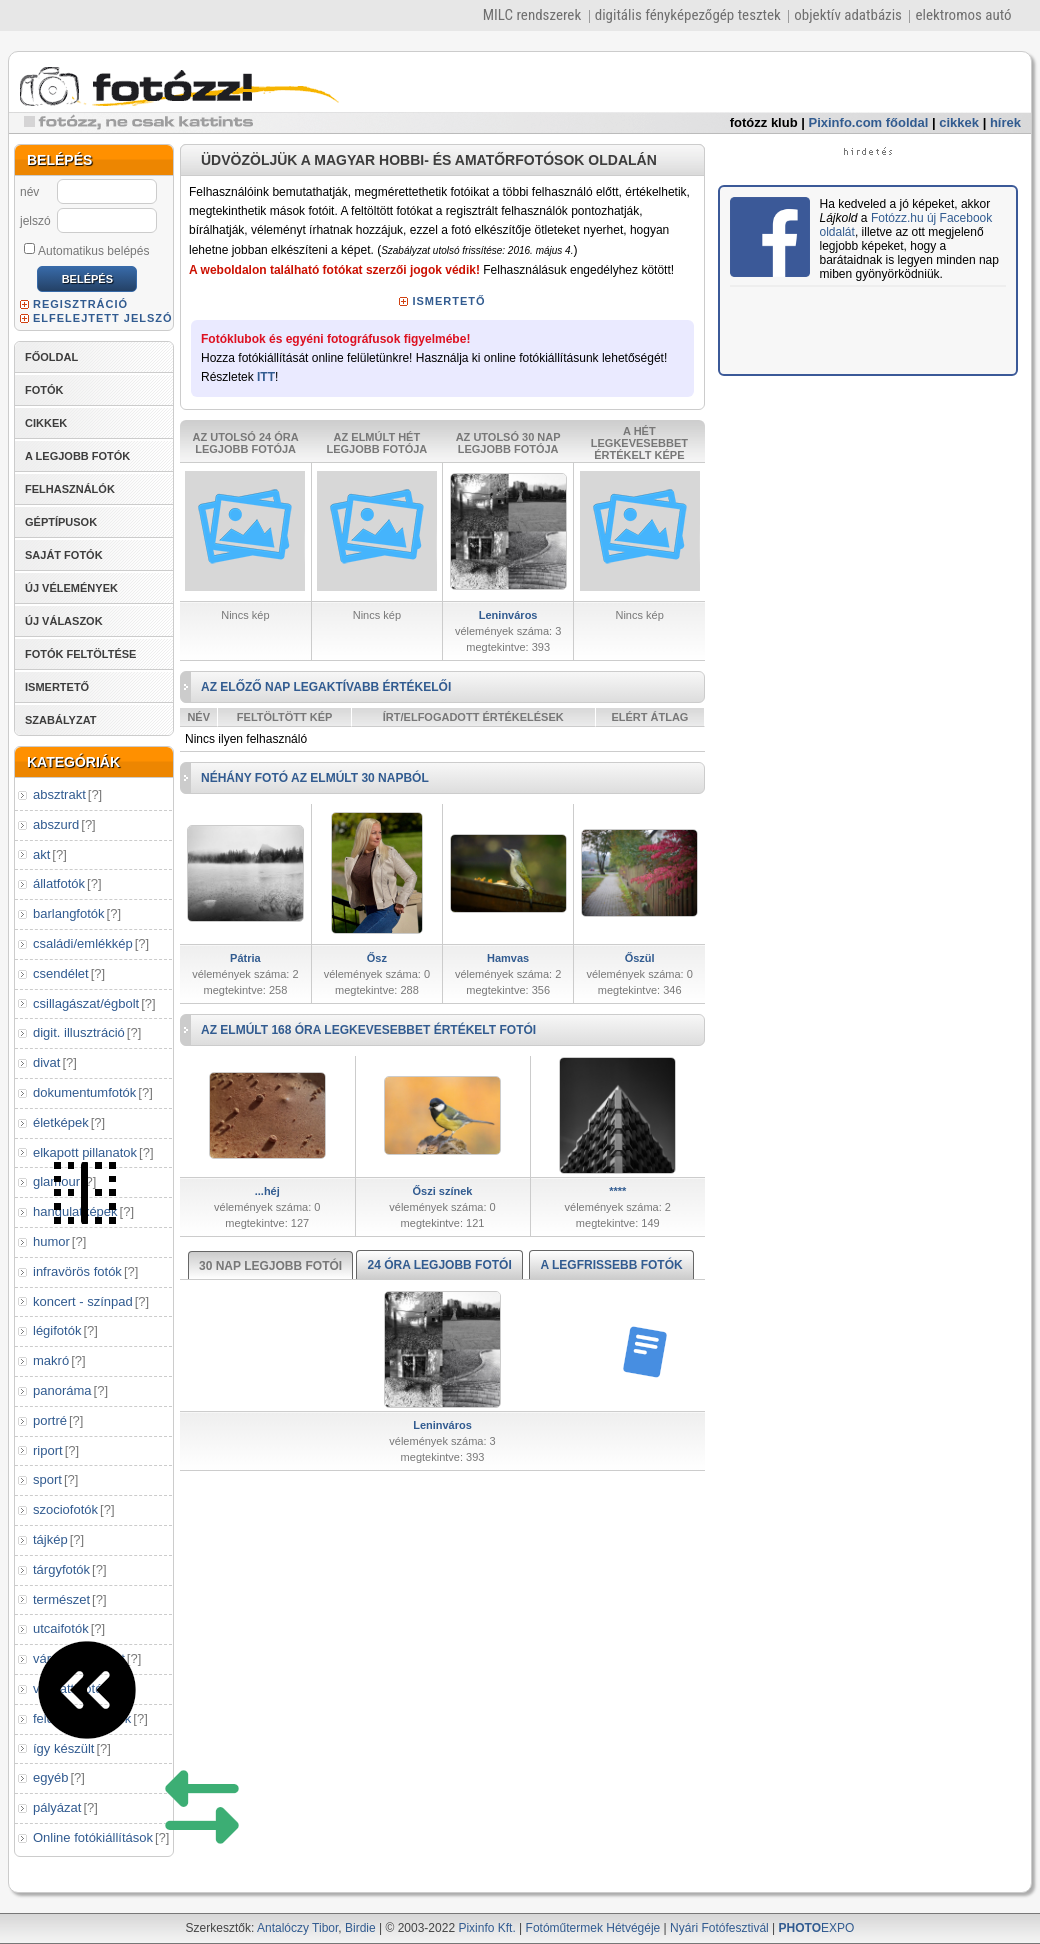 This screenshot has width=1040, height=1944. Describe the element at coordinates (85, 1193) in the screenshot. I see `add a vertical border to selected cells` at that location.